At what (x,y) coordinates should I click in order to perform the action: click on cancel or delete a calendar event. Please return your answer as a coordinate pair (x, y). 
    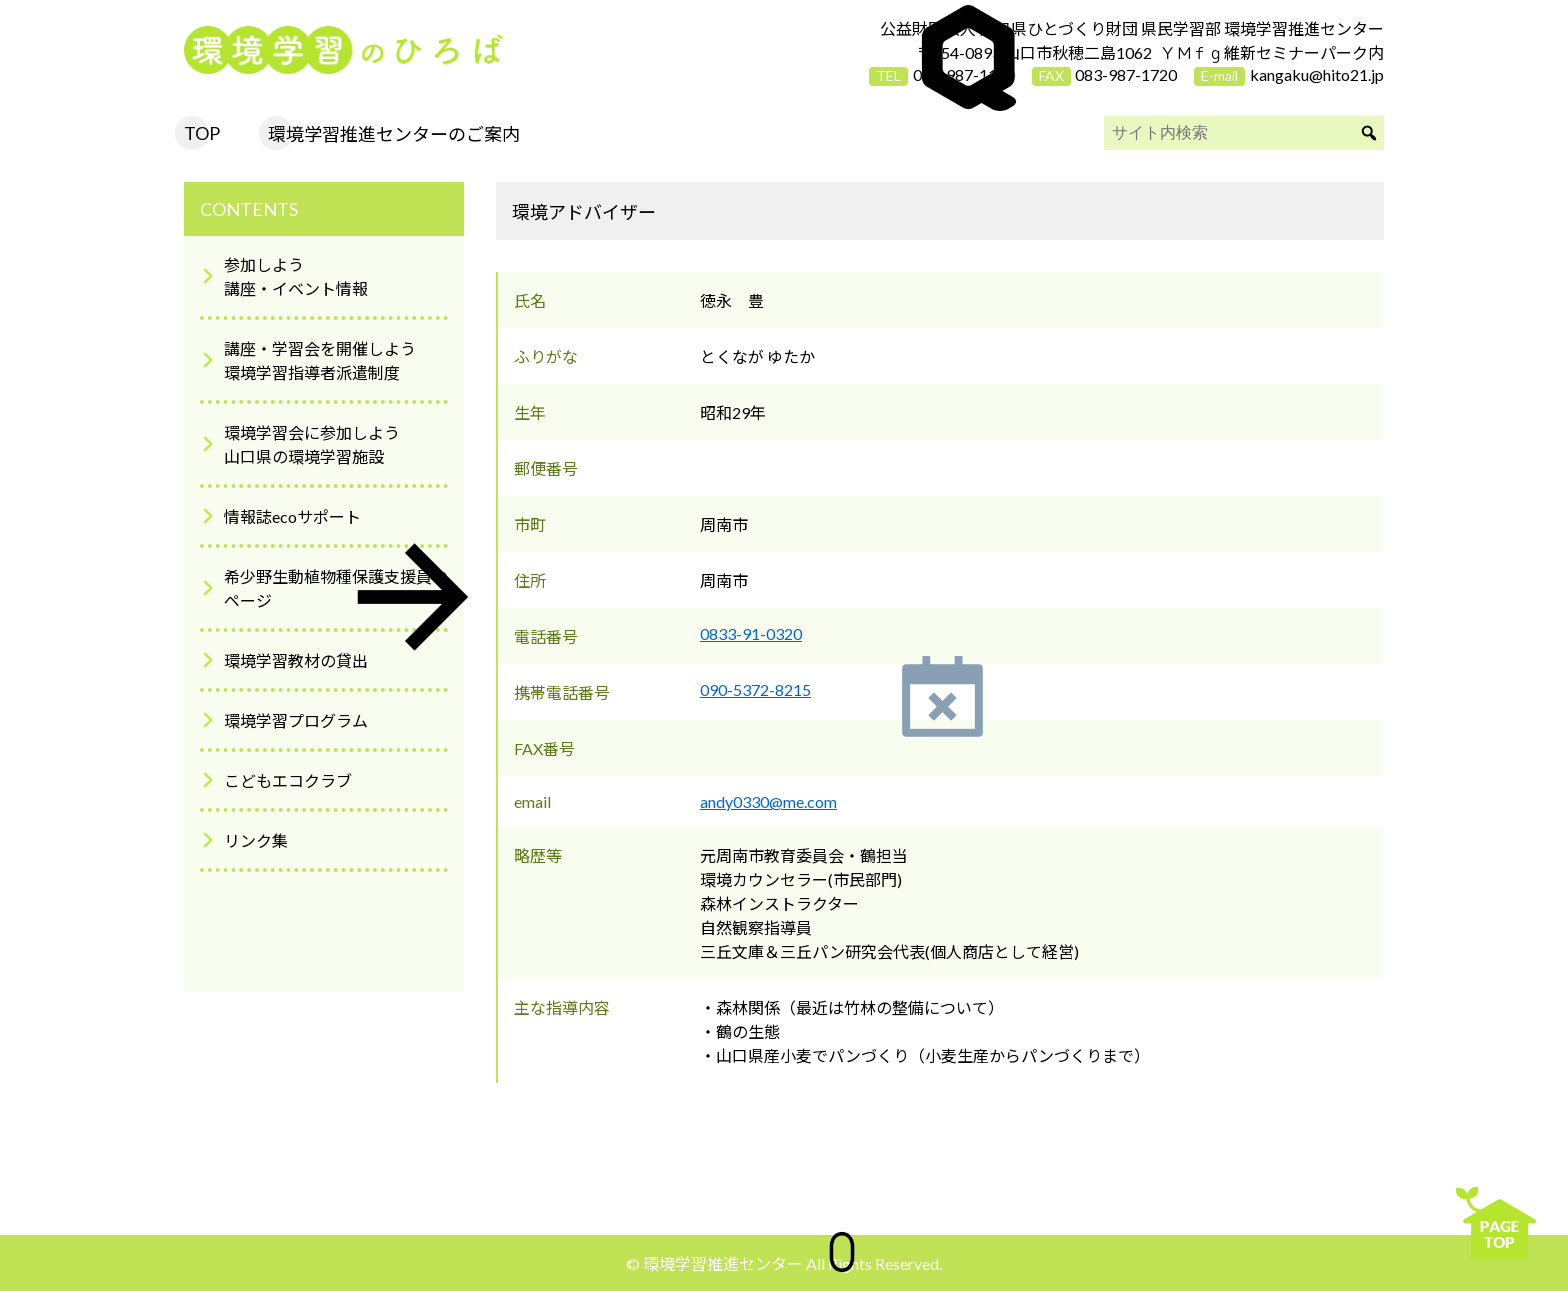
    Looking at the image, I should click on (942, 700).